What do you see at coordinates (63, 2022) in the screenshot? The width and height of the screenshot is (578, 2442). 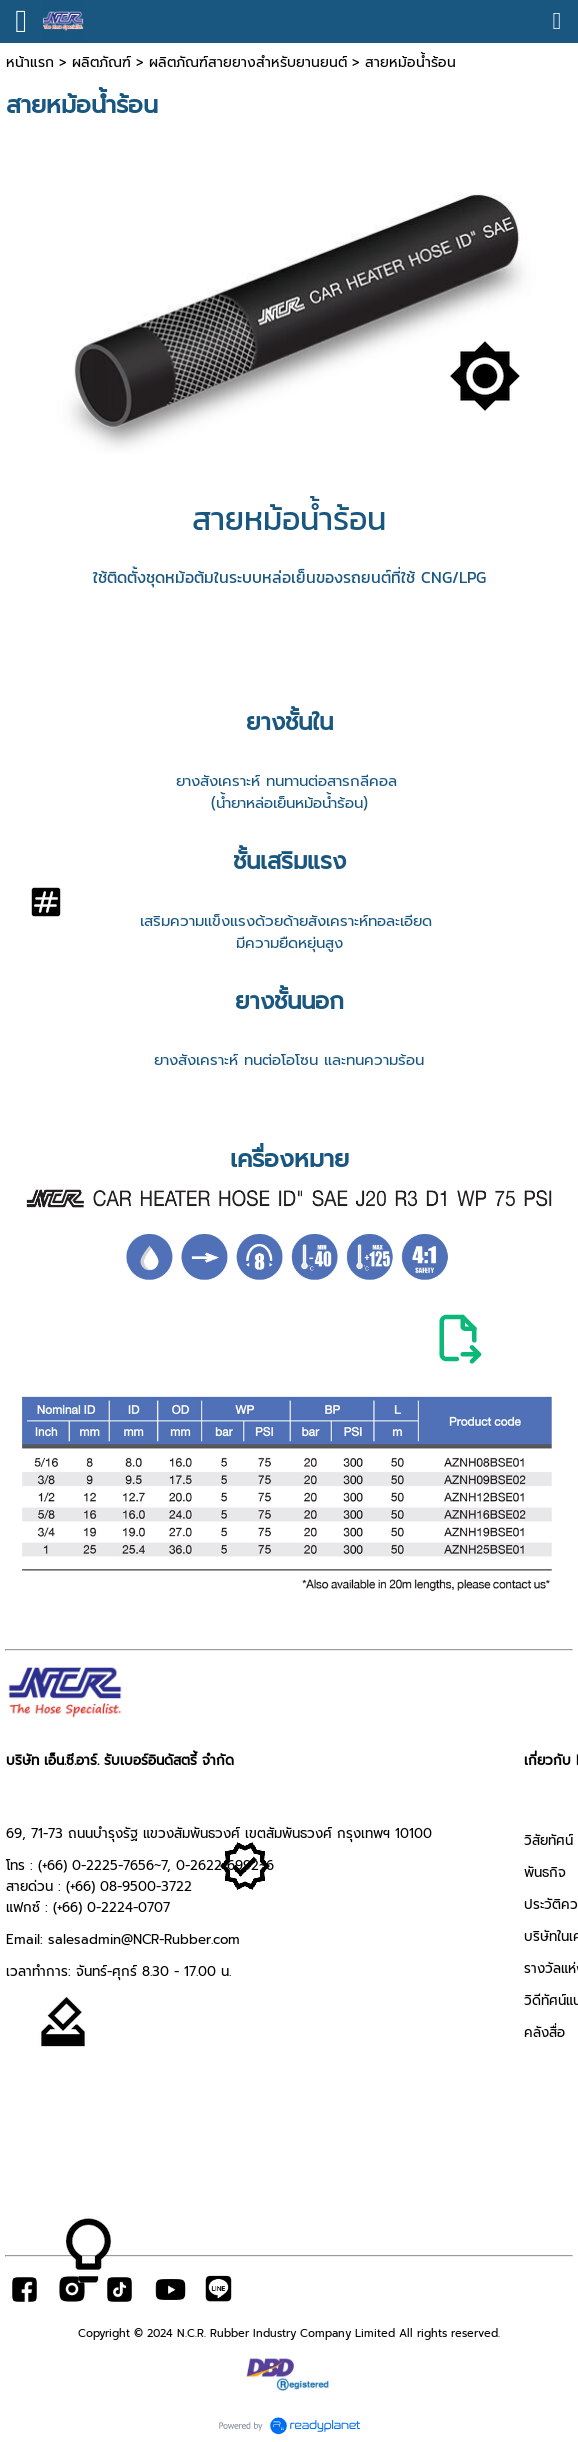 I see `cast your vote or submit a ballot` at bounding box center [63, 2022].